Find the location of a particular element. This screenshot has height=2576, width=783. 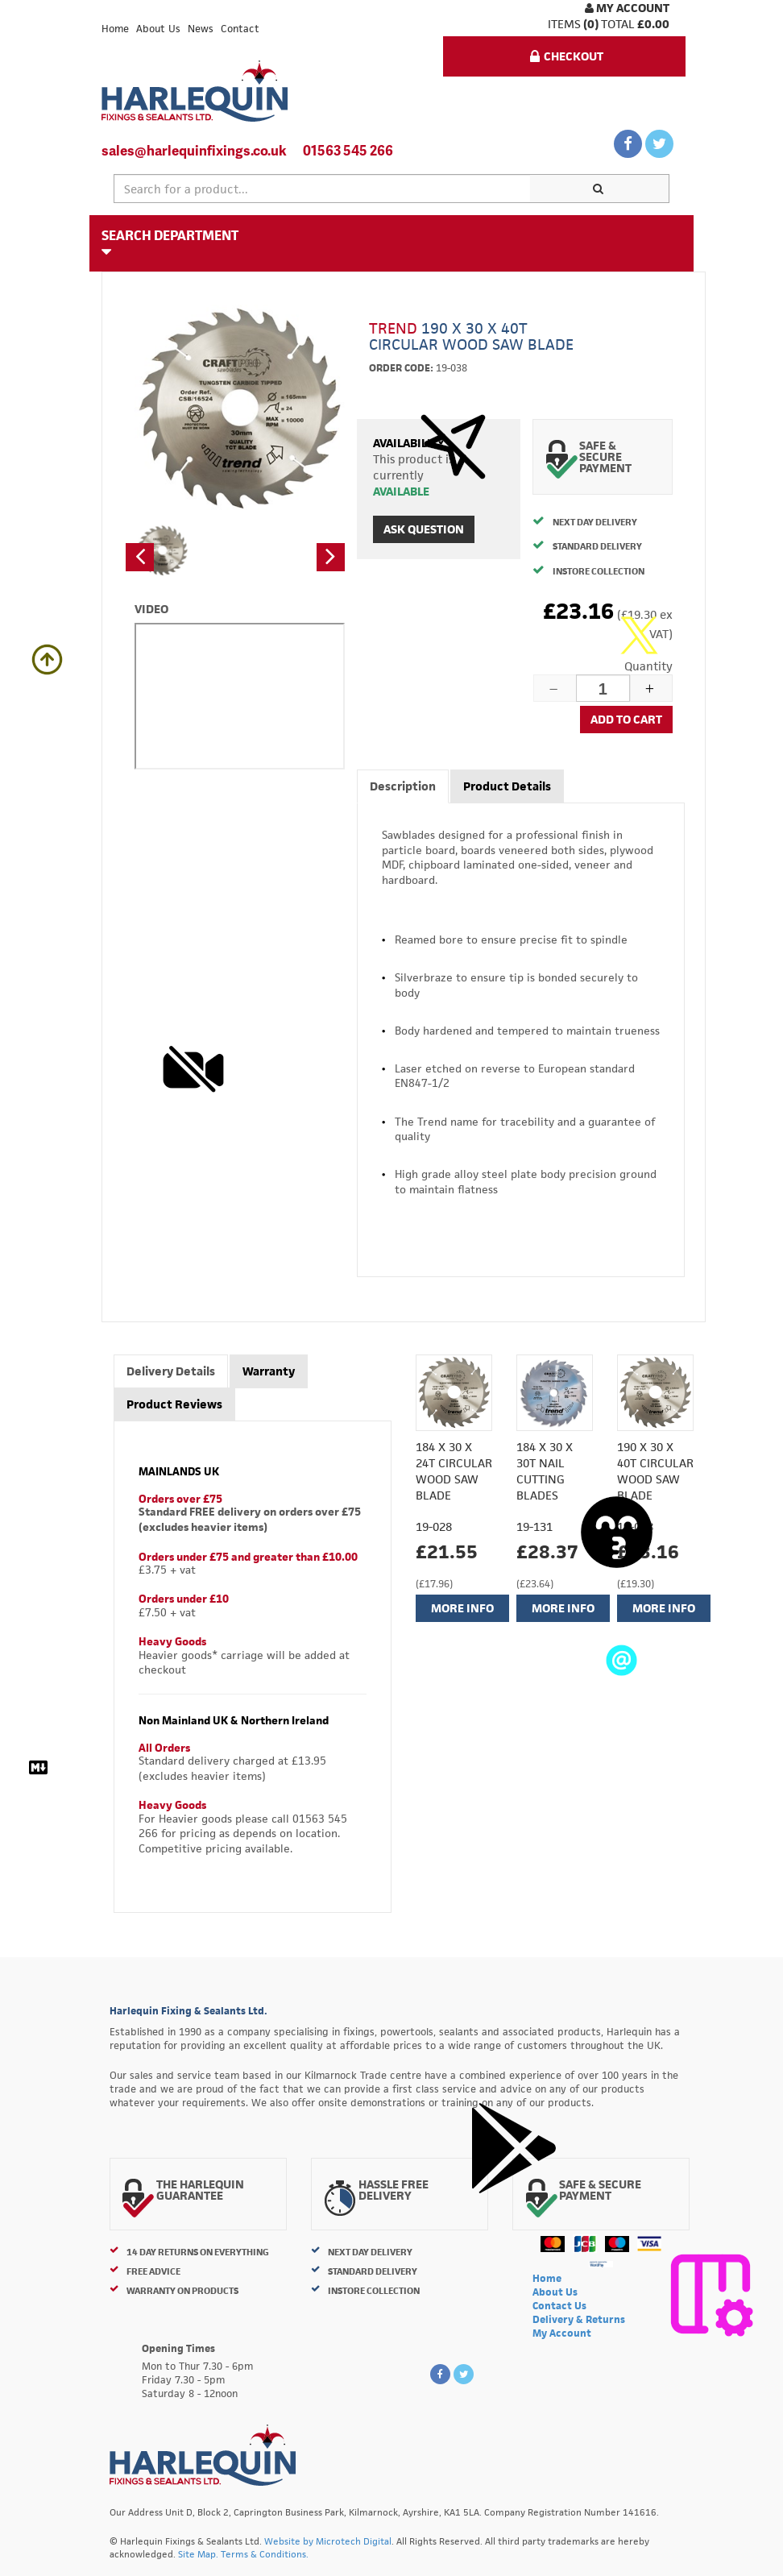

send a kiss or affectionate reaction is located at coordinates (616, 1532).